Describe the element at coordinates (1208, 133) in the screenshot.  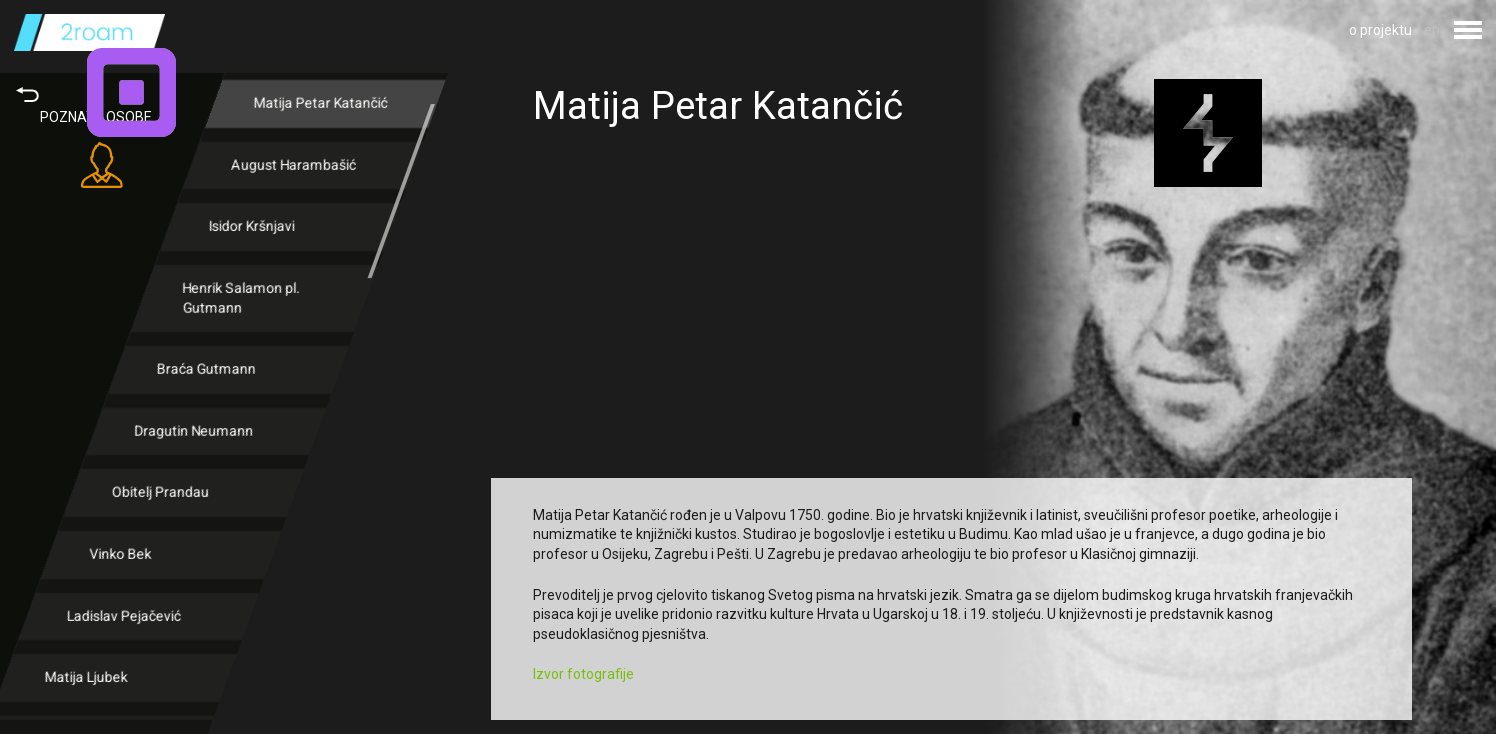
I see `open Burp Suite application` at that location.